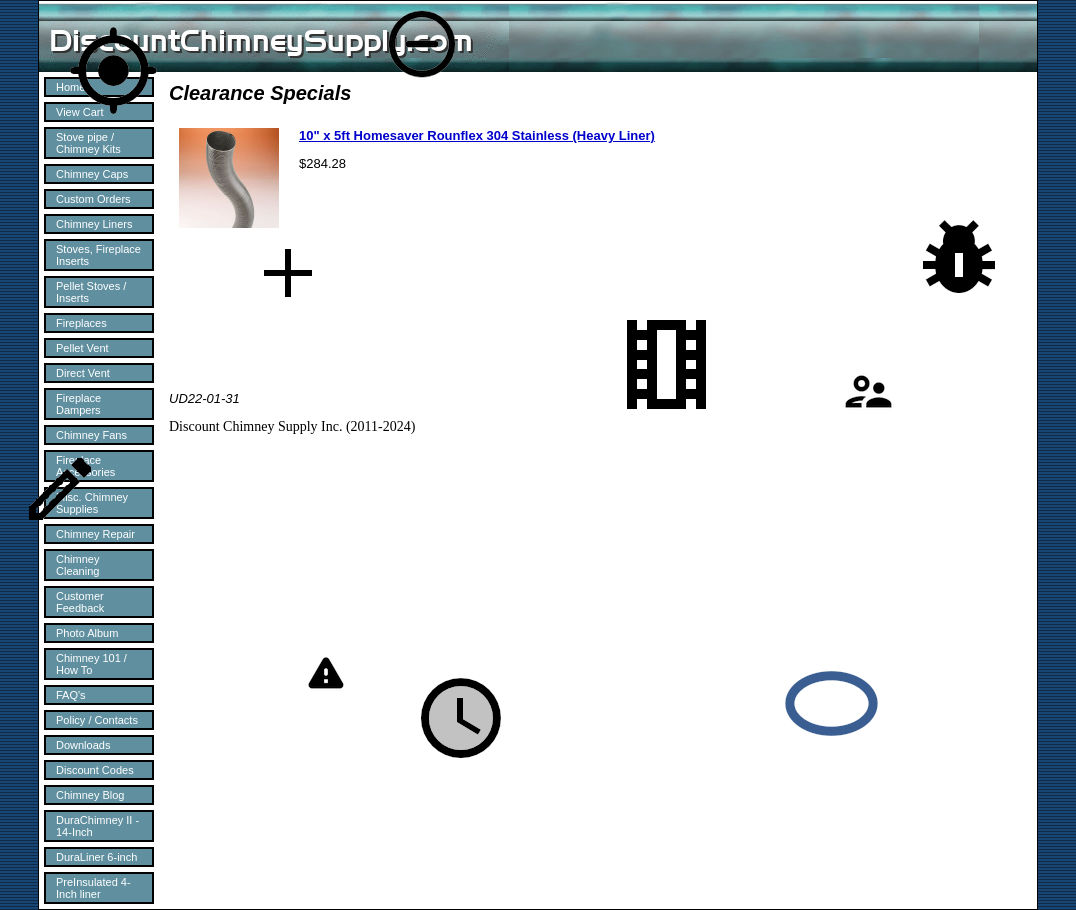 The width and height of the screenshot is (1076, 910). What do you see at coordinates (959, 257) in the screenshot?
I see `find pest control services nearby` at bounding box center [959, 257].